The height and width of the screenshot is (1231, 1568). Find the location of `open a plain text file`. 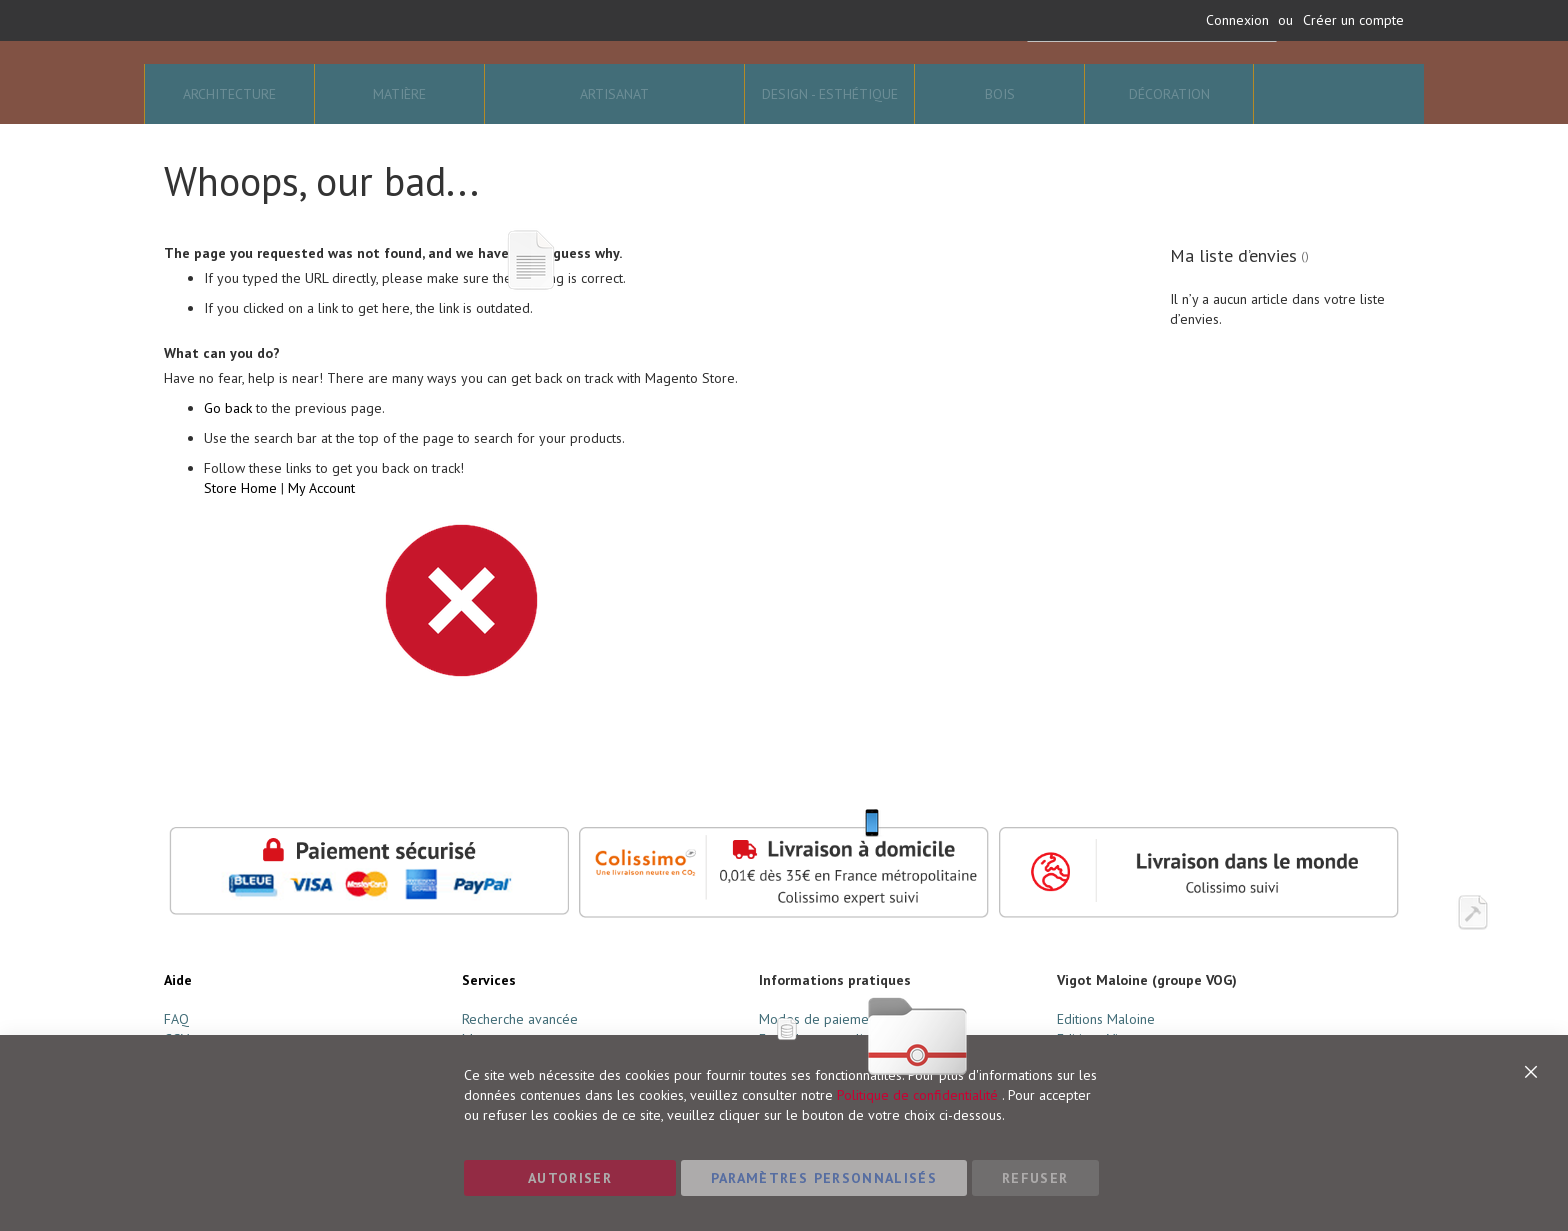

open a plain text file is located at coordinates (531, 260).